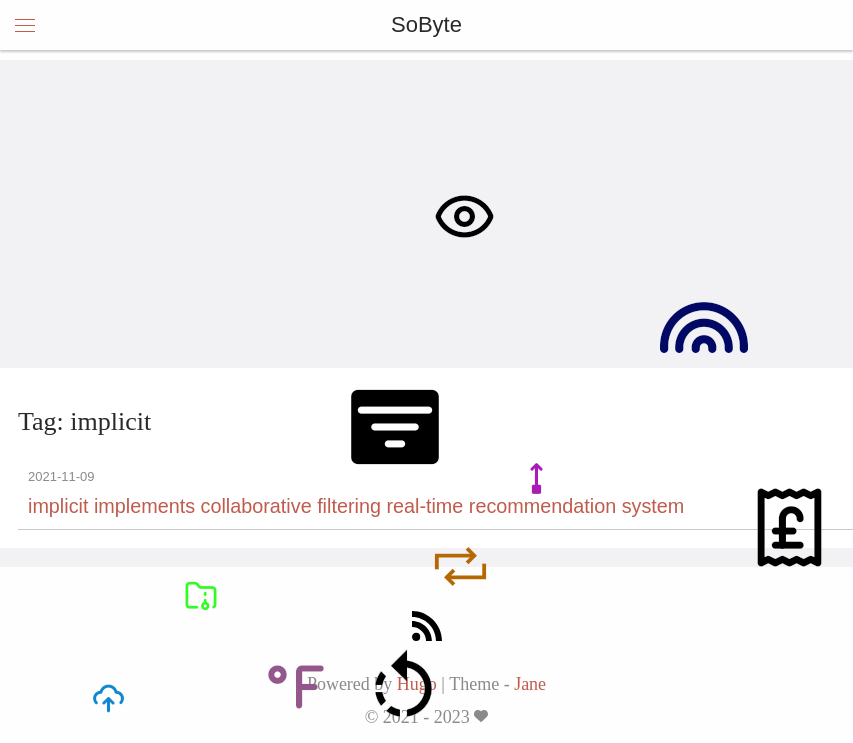  I want to click on indicates weather conditions showing a rainbow, so click(704, 331).